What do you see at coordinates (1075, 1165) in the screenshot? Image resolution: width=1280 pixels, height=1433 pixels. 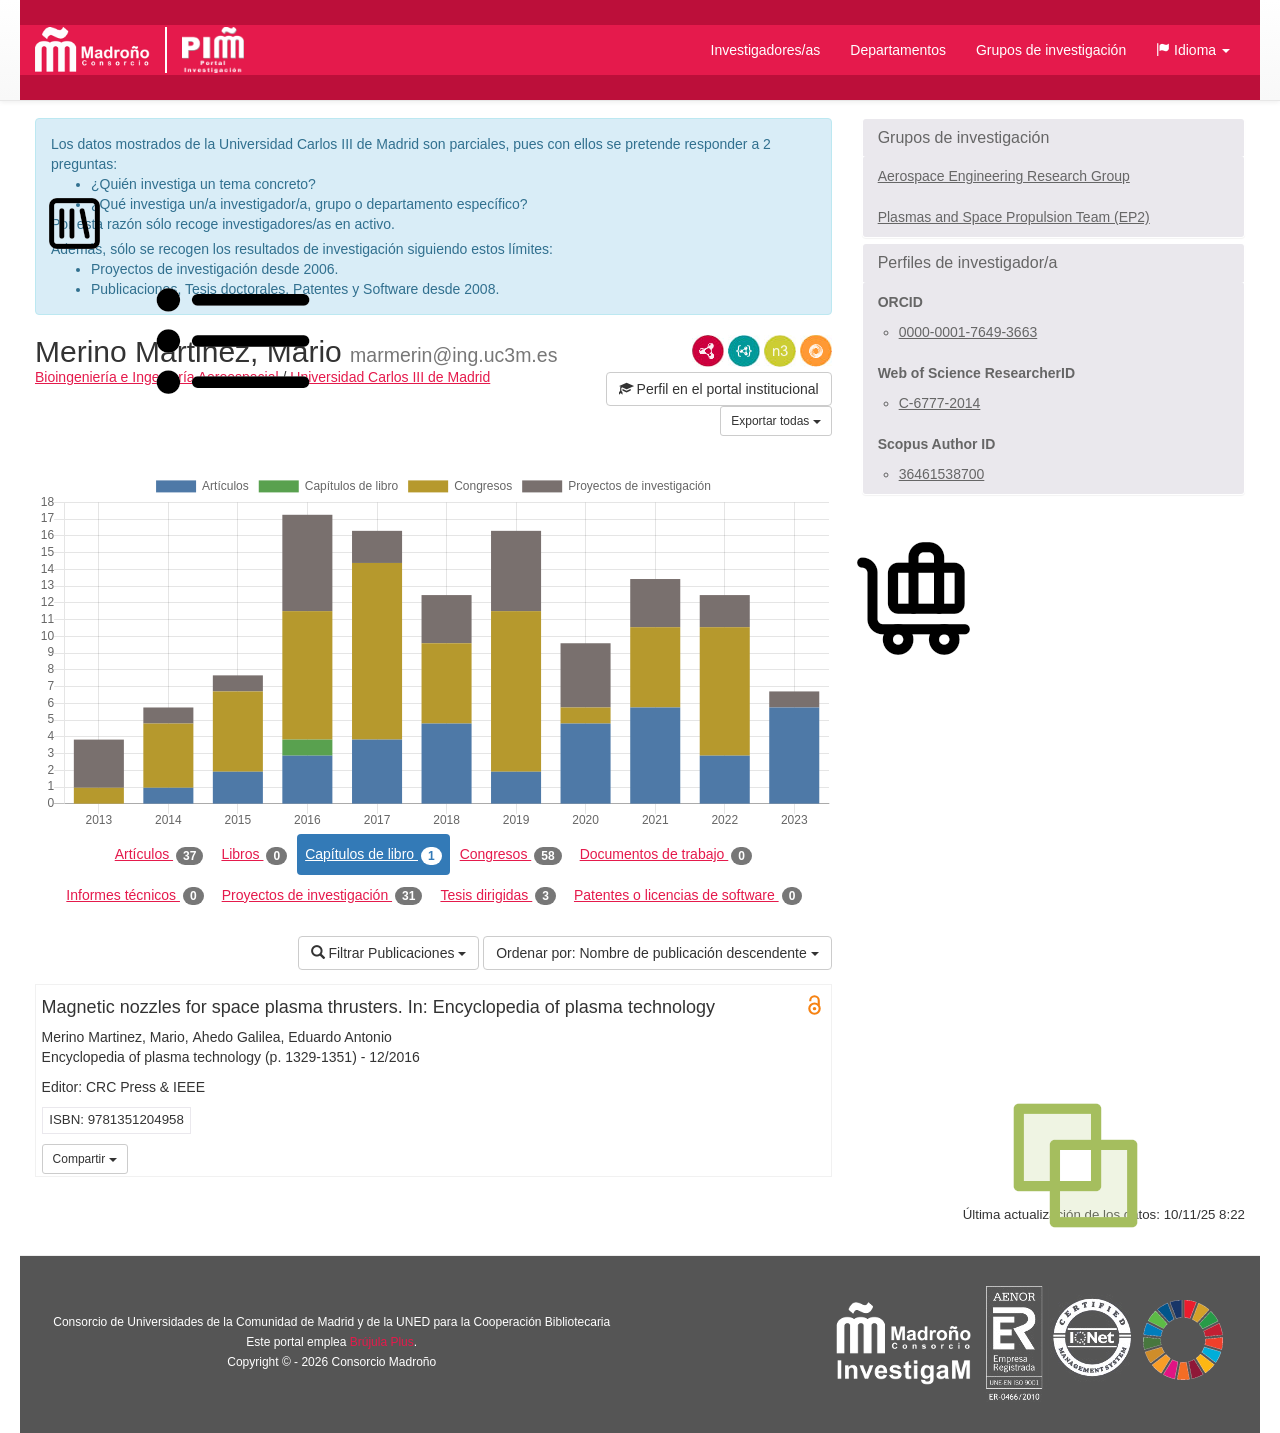 I see `exclude overlapping areas in a design tool` at bounding box center [1075, 1165].